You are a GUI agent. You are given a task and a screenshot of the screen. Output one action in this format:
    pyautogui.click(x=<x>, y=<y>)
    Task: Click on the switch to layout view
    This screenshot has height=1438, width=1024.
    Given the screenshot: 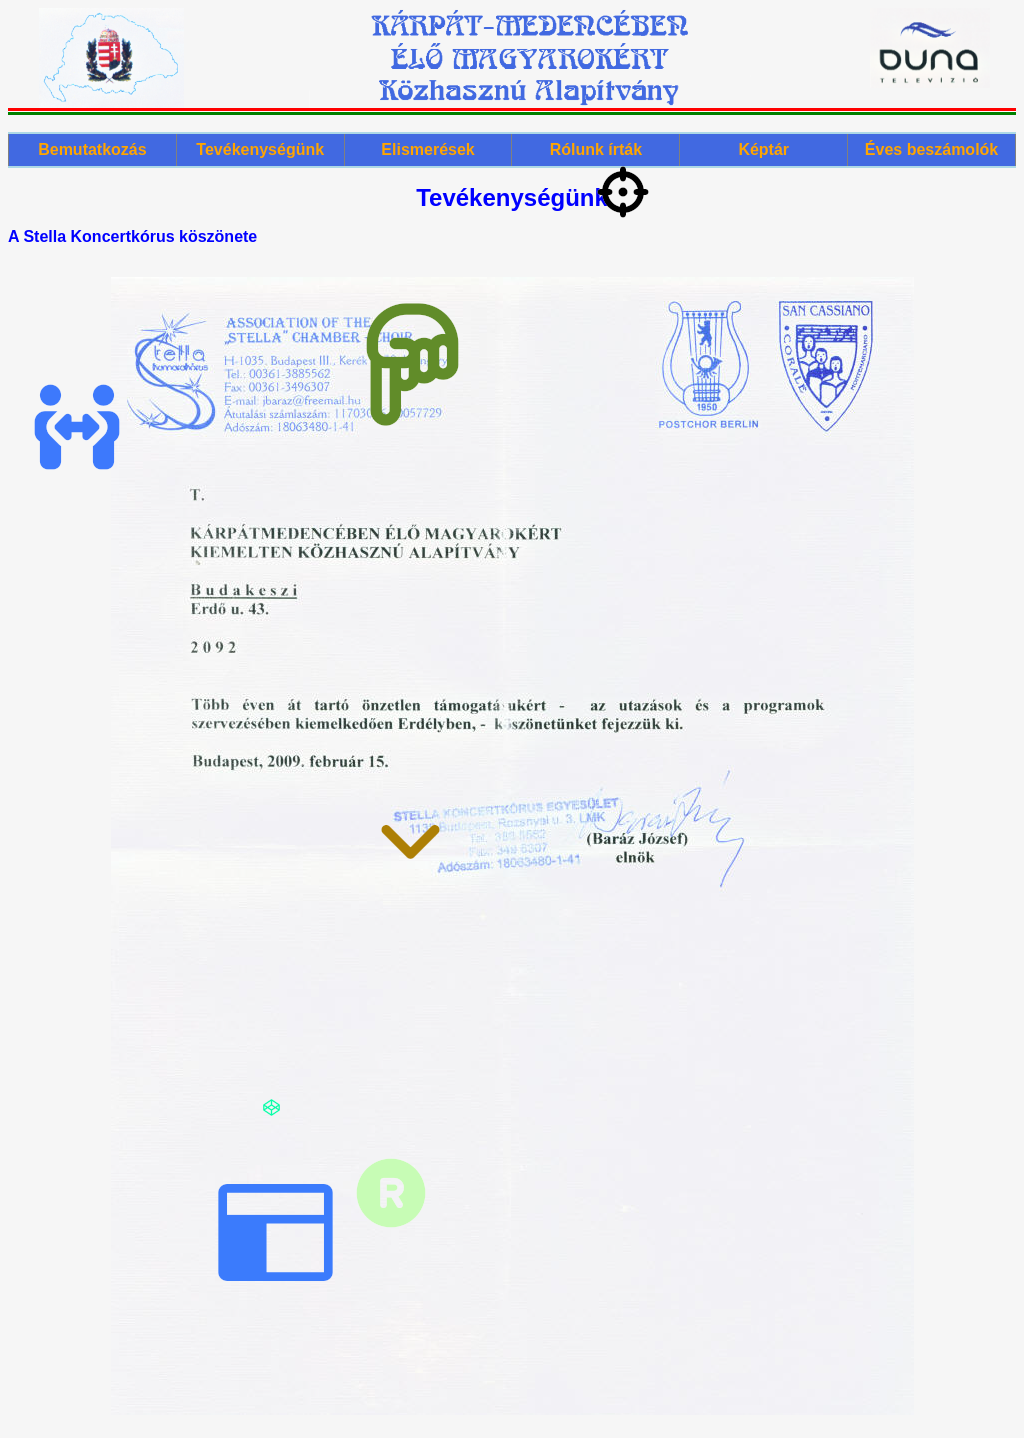 What is the action you would take?
    pyautogui.click(x=275, y=1232)
    